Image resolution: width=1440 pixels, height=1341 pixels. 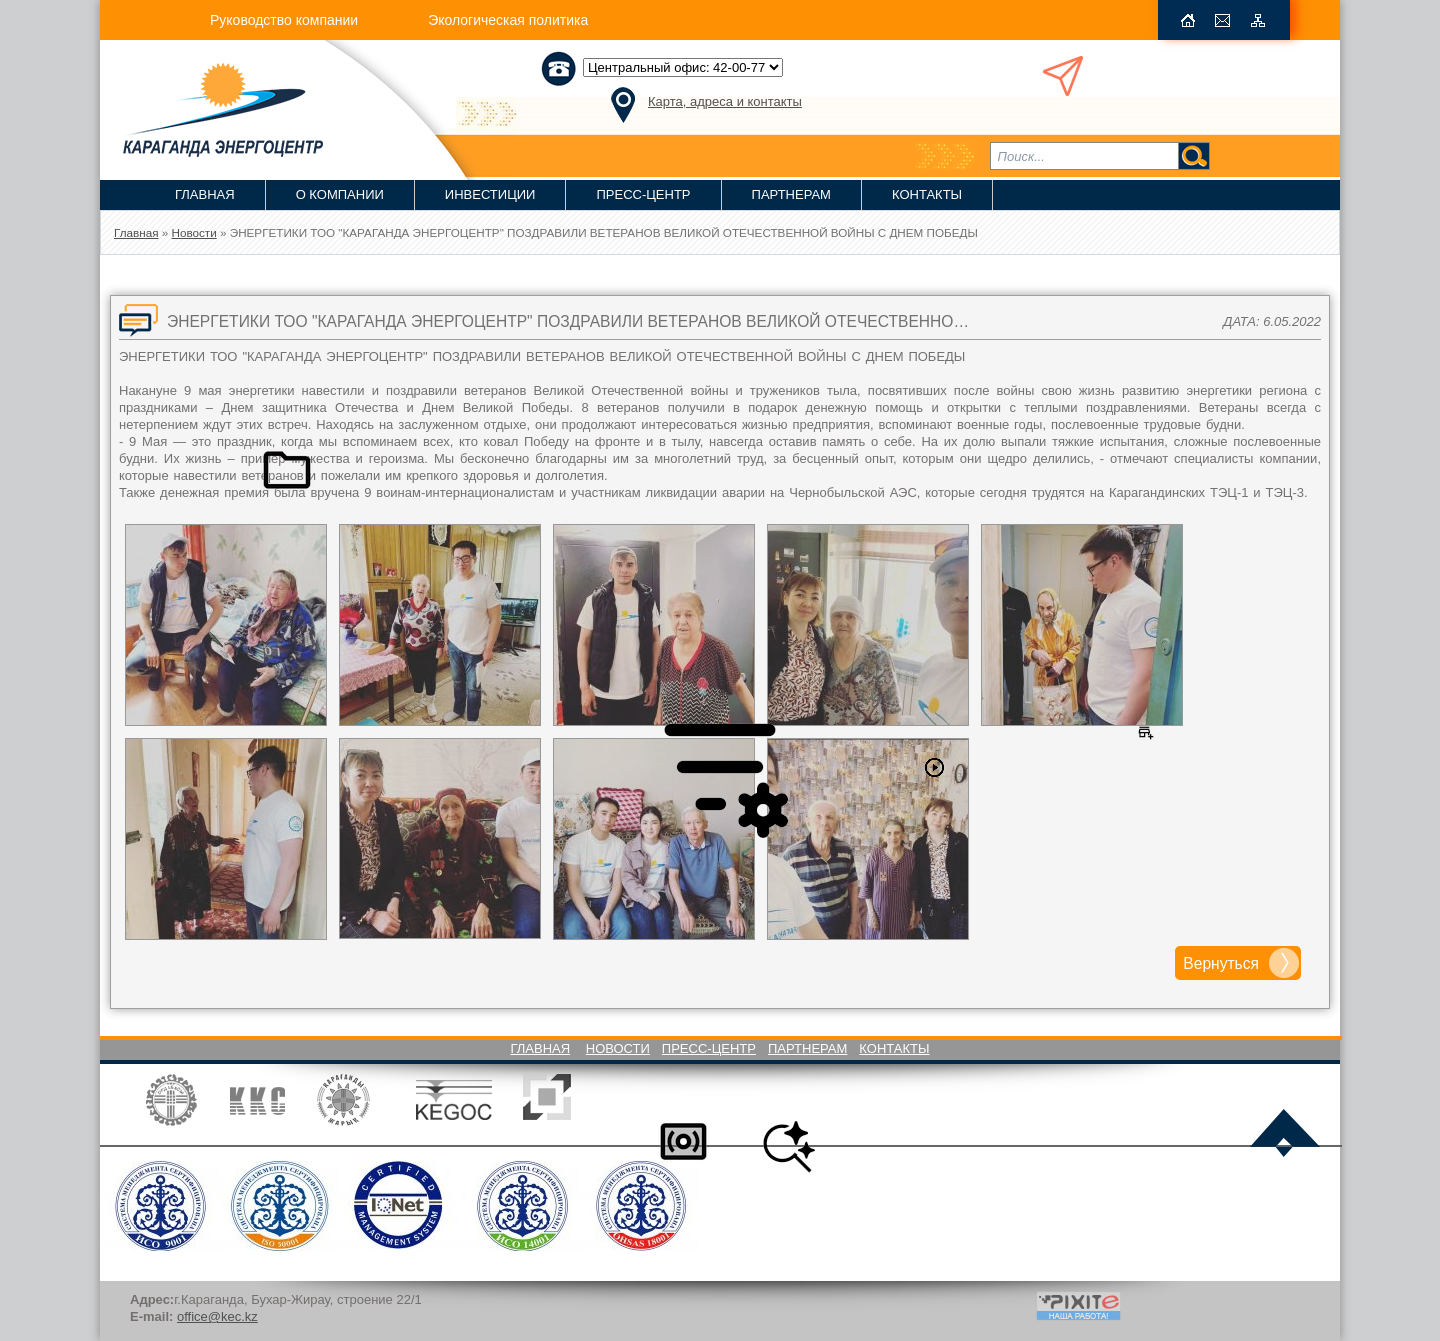 What do you see at coordinates (1063, 76) in the screenshot?
I see `send a message` at bounding box center [1063, 76].